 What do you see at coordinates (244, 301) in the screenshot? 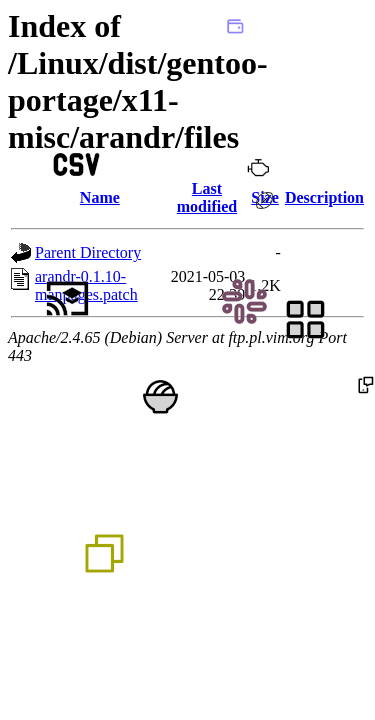
I see `open Slack messaging app` at bounding box center [244, 301].